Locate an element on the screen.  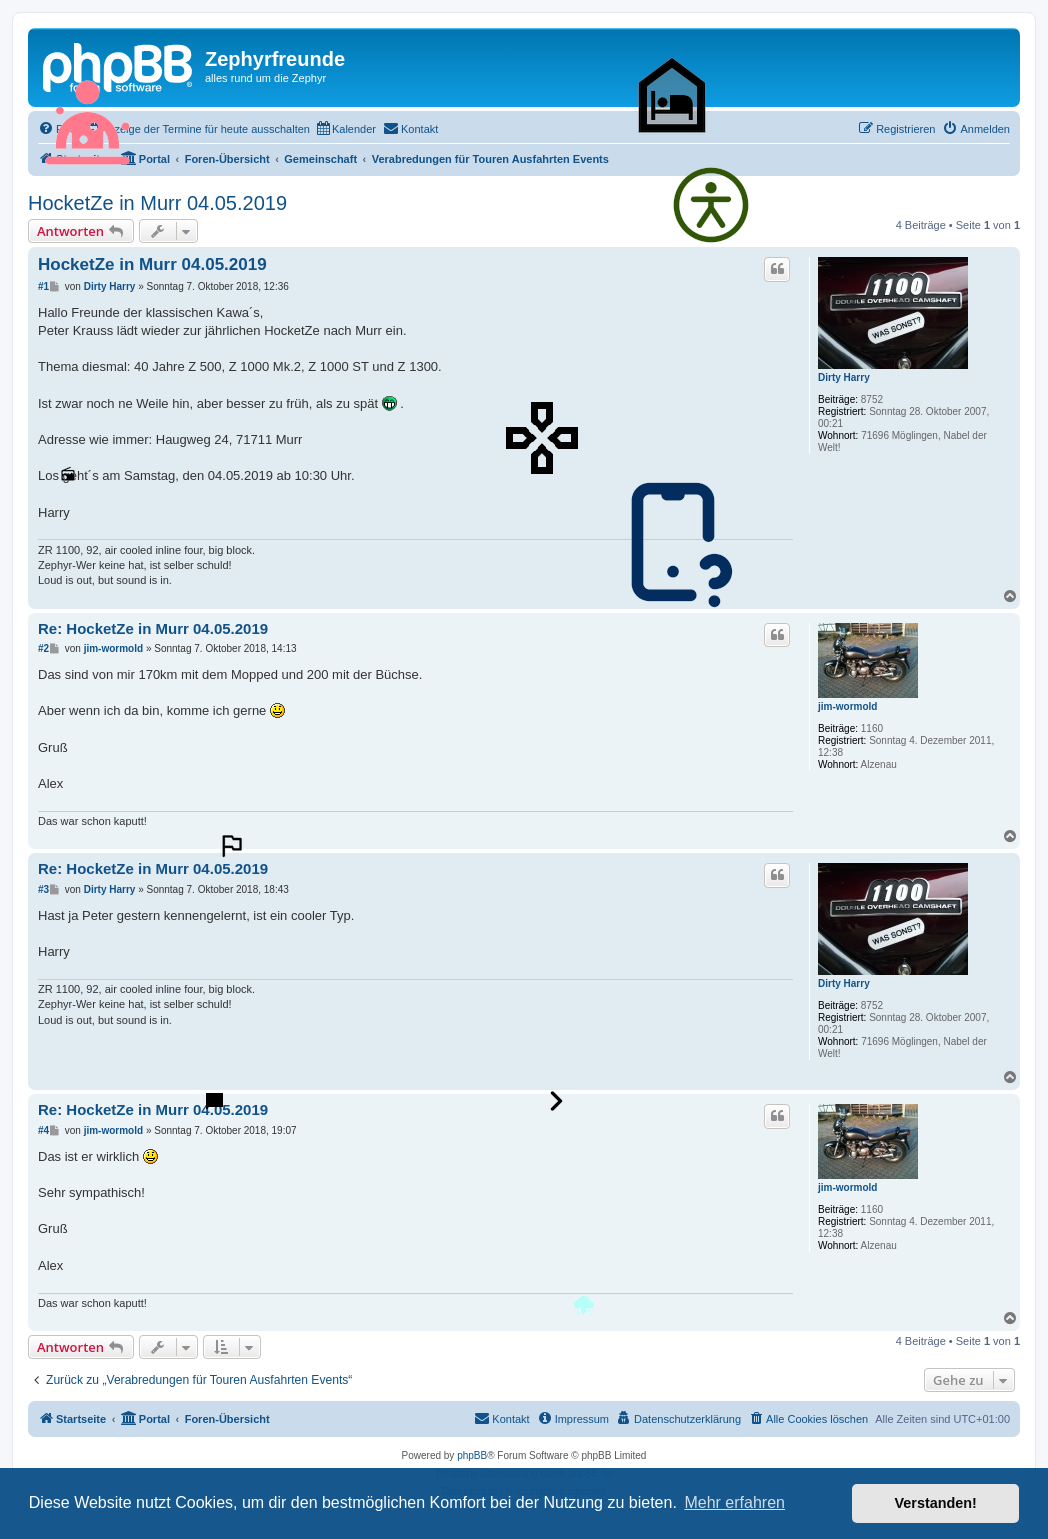
view medical diagnoses or health records is located at coordinates (87, 122).